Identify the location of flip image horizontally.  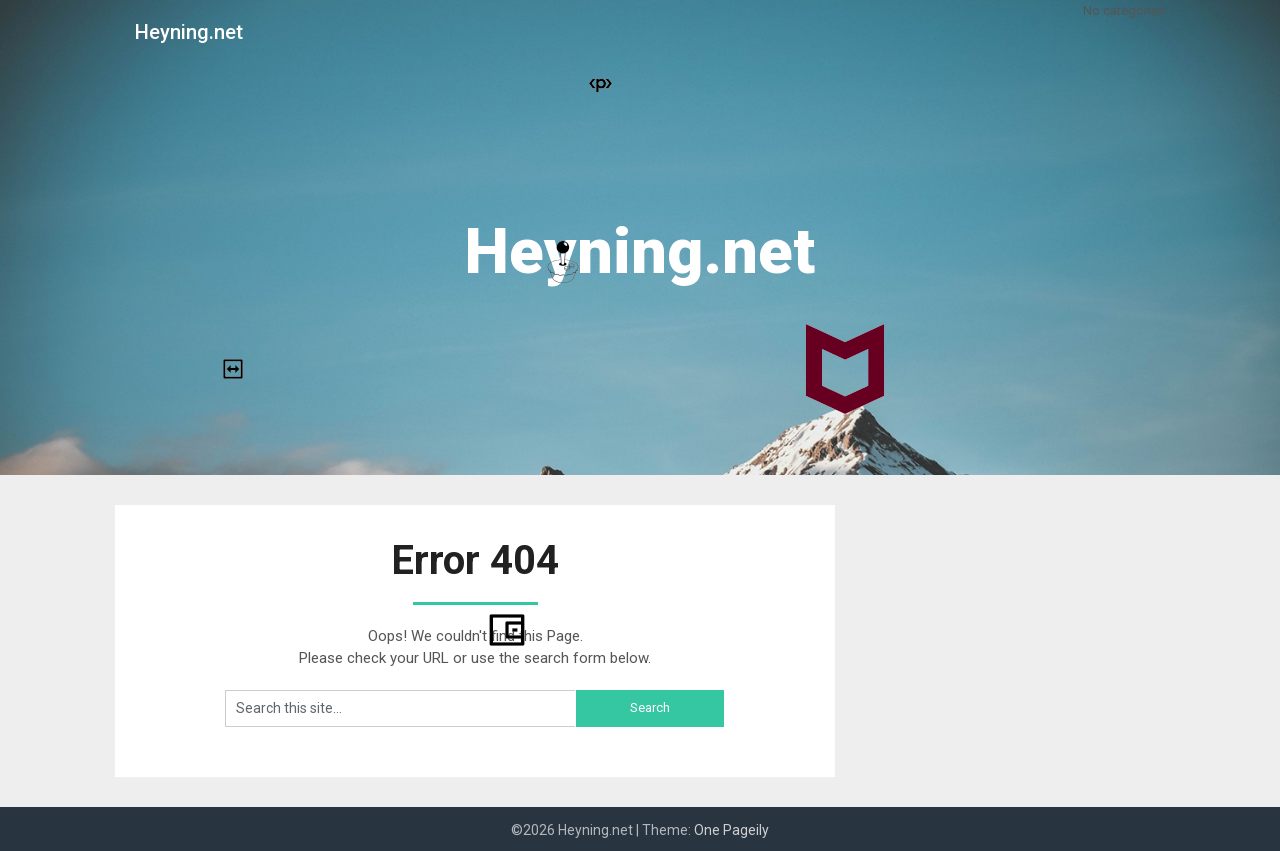
(233, 369).